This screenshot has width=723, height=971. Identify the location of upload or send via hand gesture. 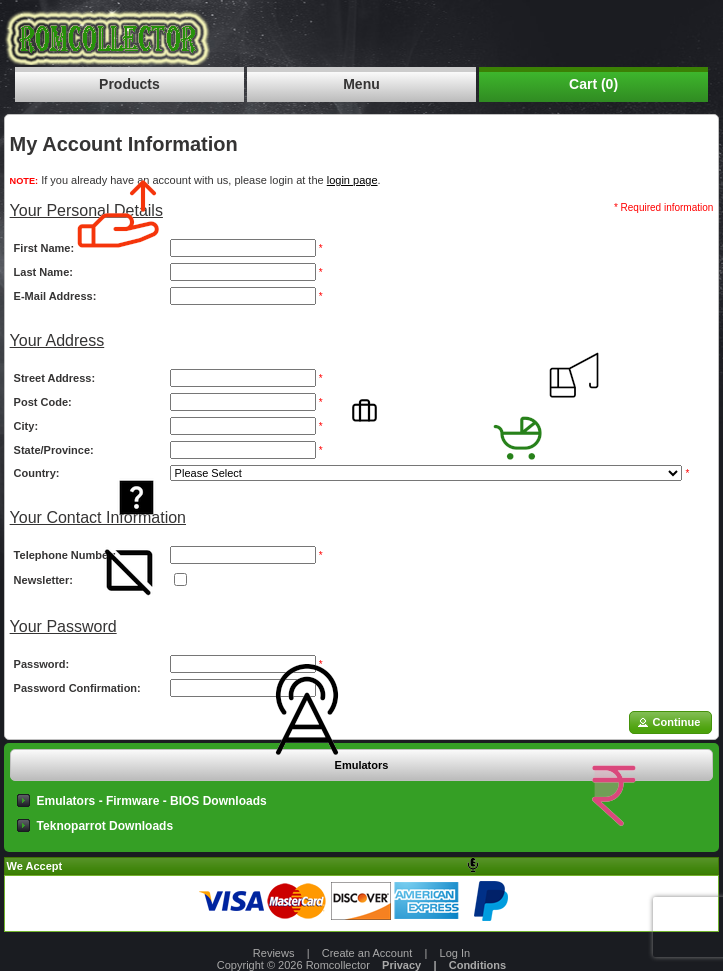
(121, 218).